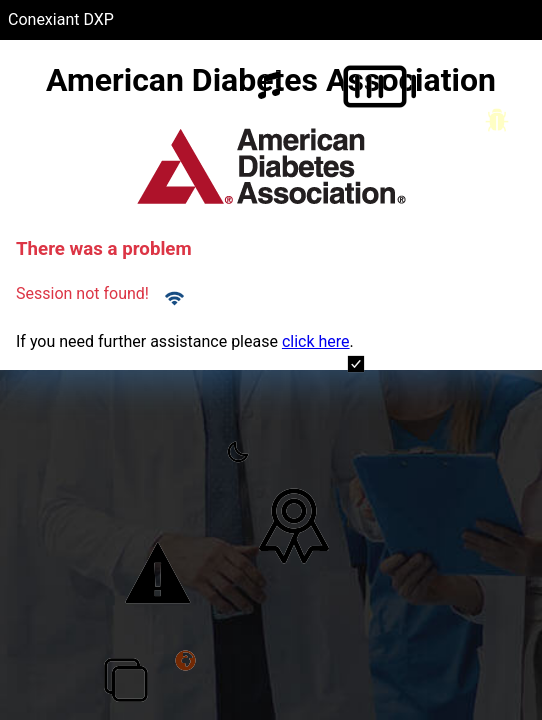  I want to click on indicates a warning or alert condition, so click(157, 573).